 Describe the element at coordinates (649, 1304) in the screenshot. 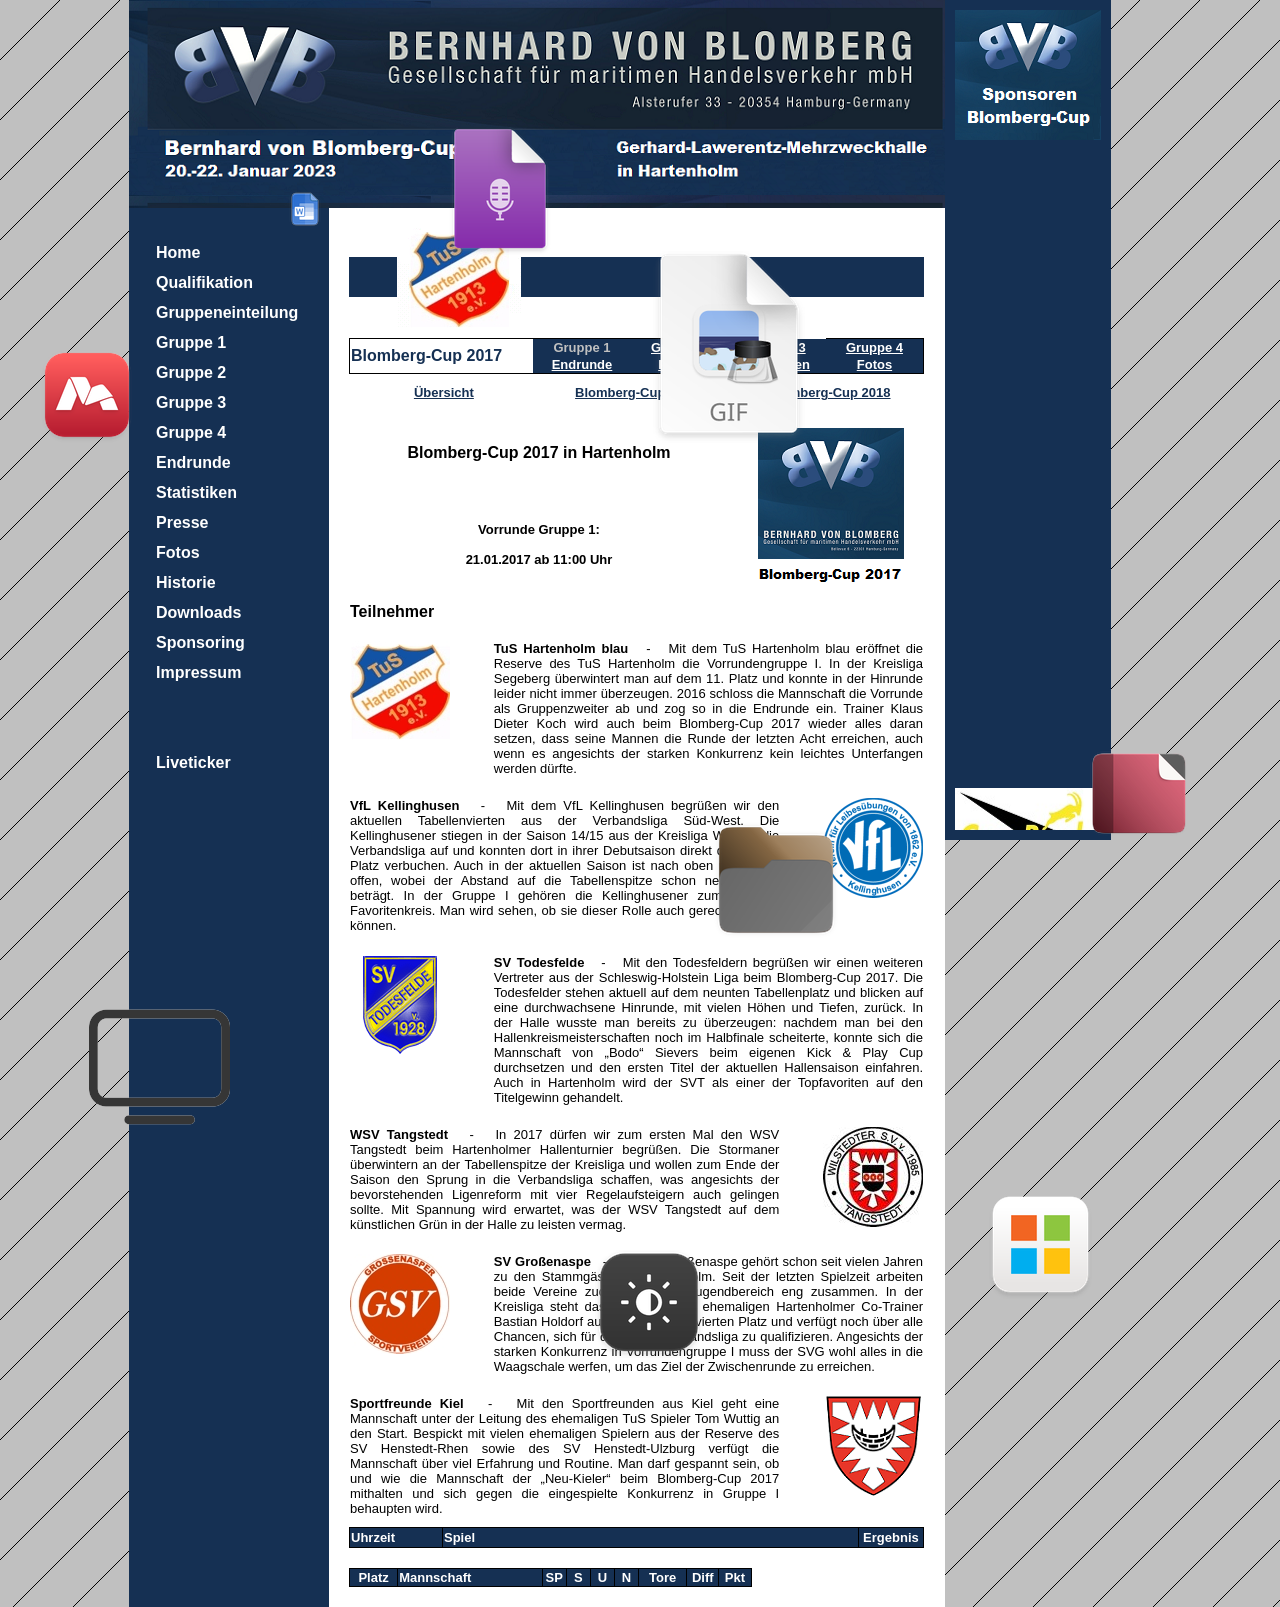

I see `toggle night light or night shift mode` at that location.